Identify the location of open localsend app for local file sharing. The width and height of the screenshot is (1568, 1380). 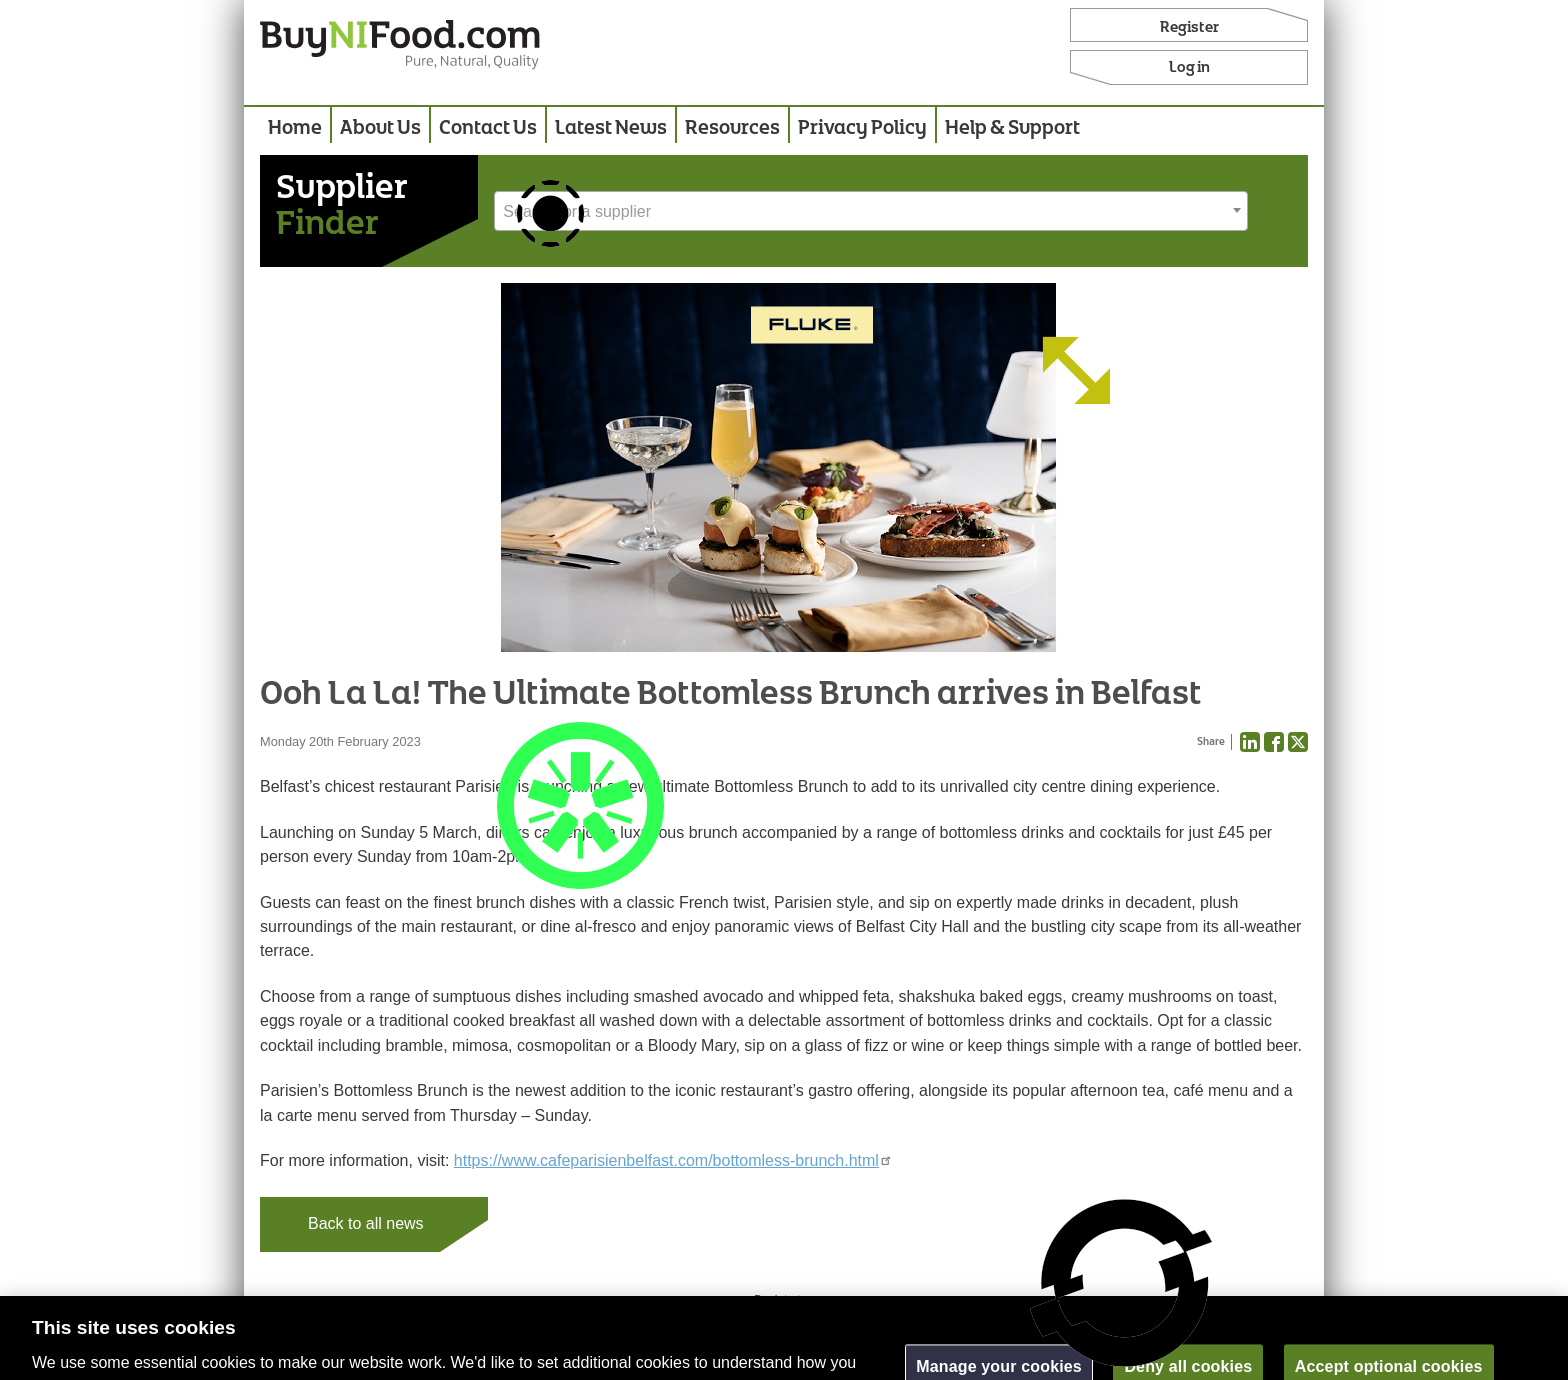
(550, 213).